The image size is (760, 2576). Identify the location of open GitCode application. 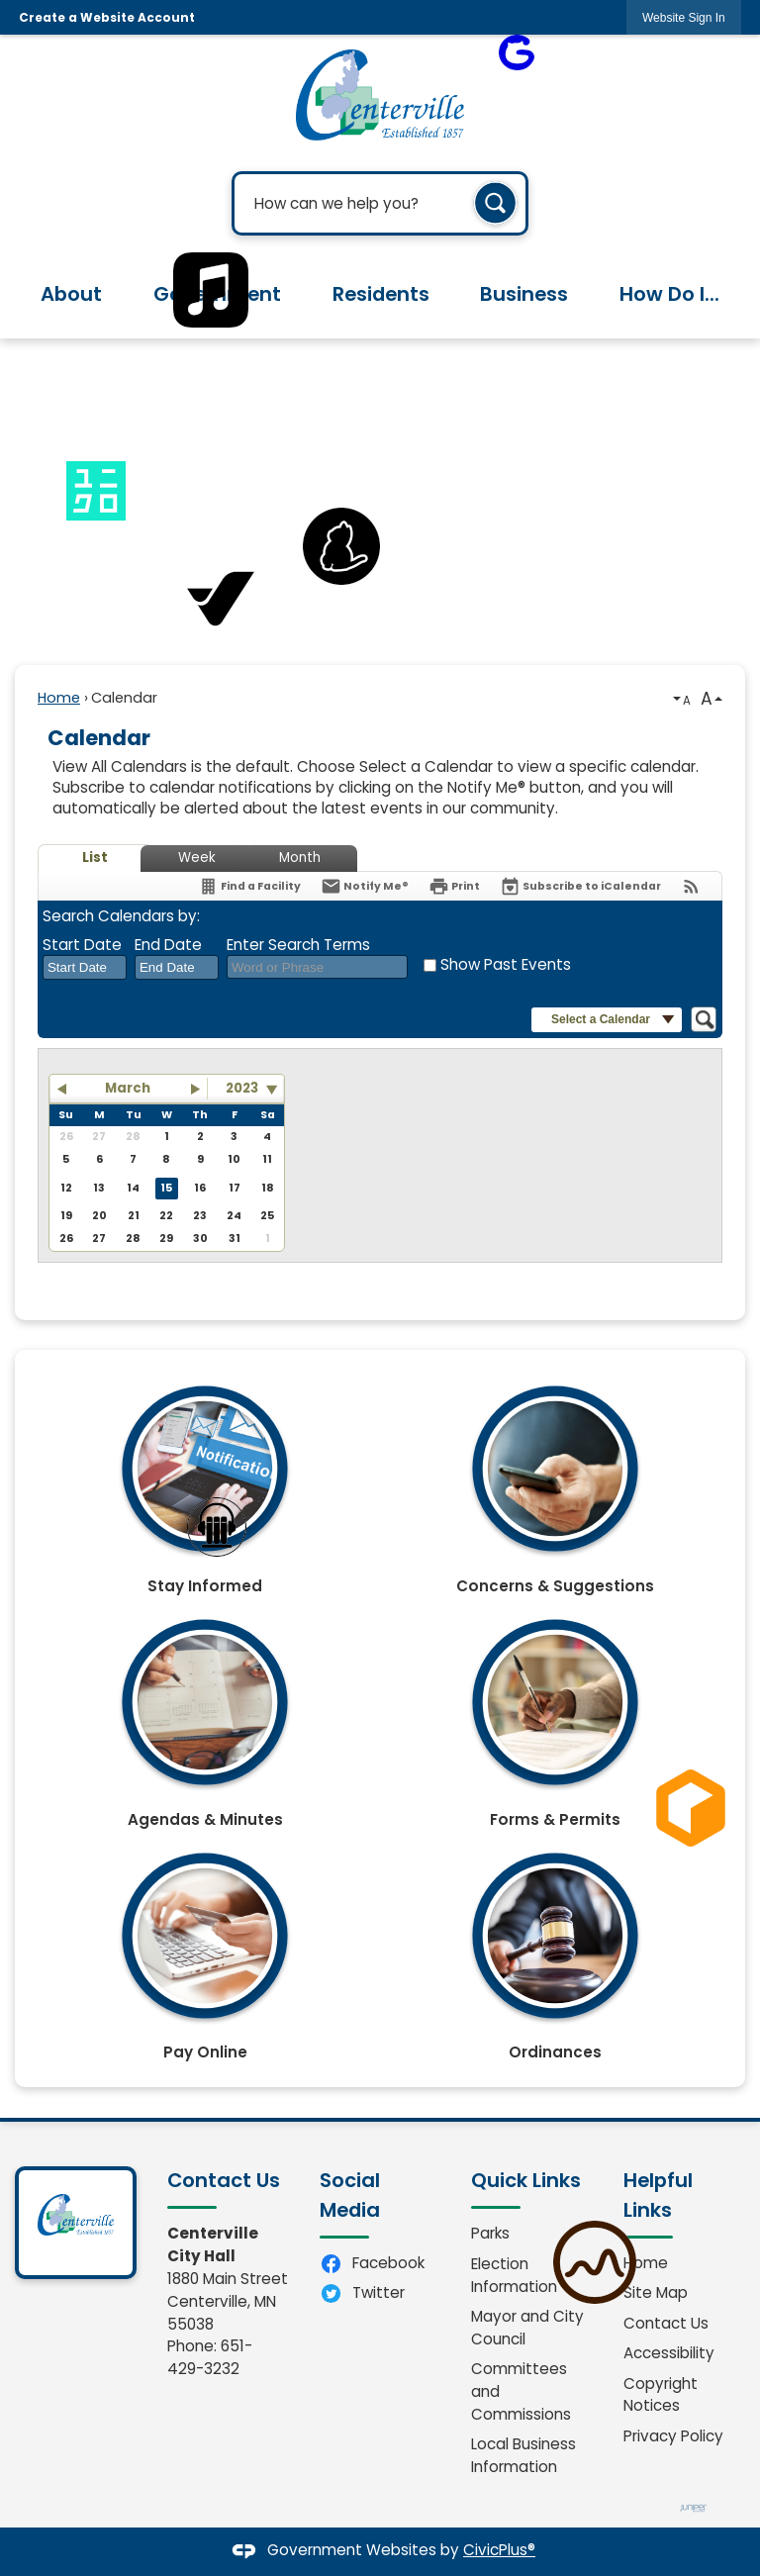
(517, 52).